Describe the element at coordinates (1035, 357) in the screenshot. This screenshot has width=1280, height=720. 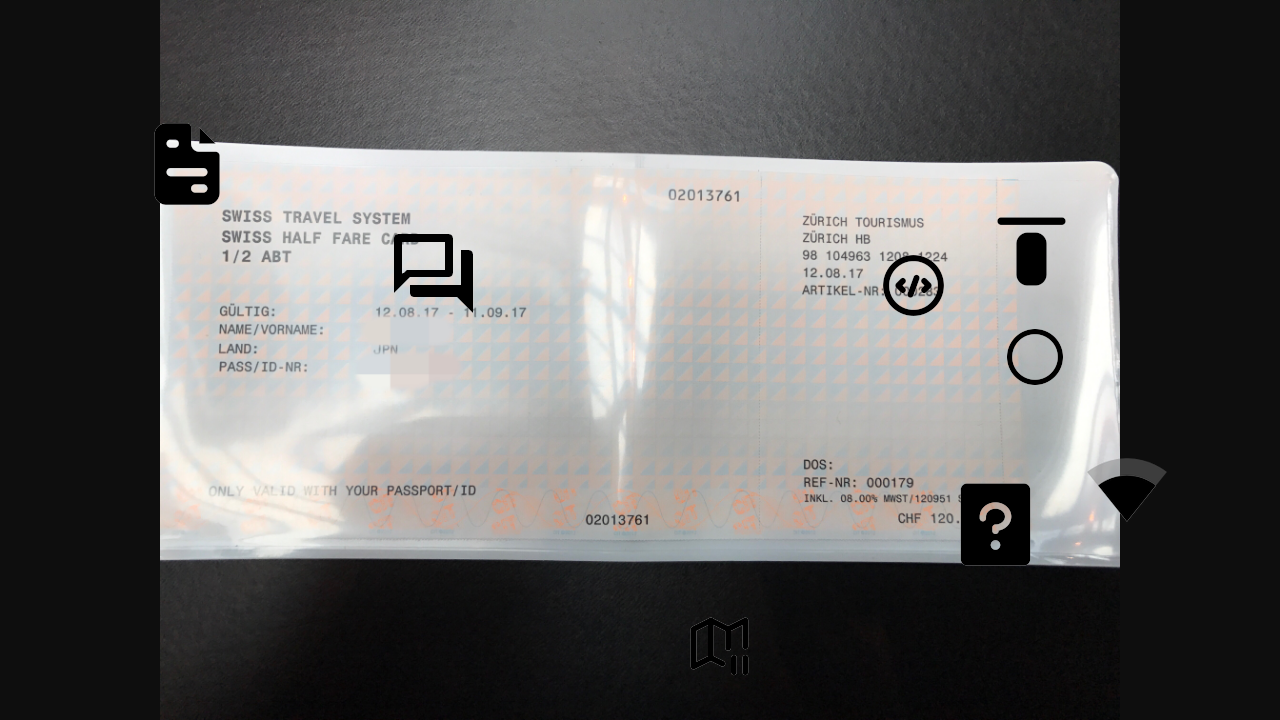
I see `unselected radio button or checkbox option` at that location.